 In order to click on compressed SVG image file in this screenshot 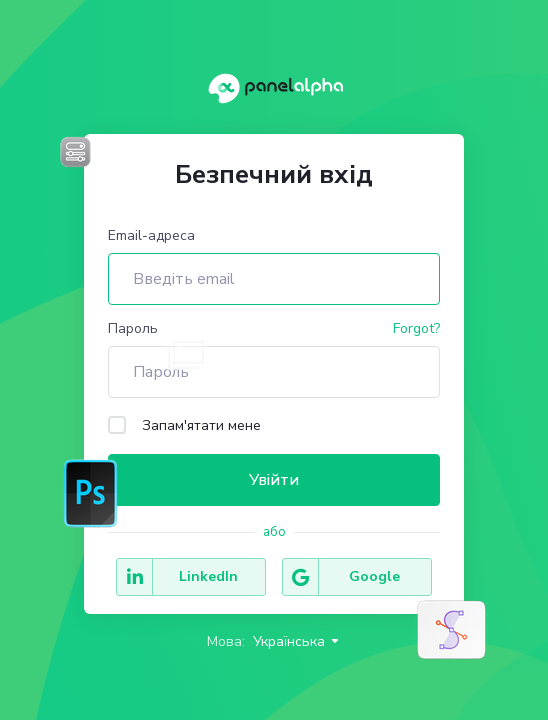, I will do `click(451, 627)`.